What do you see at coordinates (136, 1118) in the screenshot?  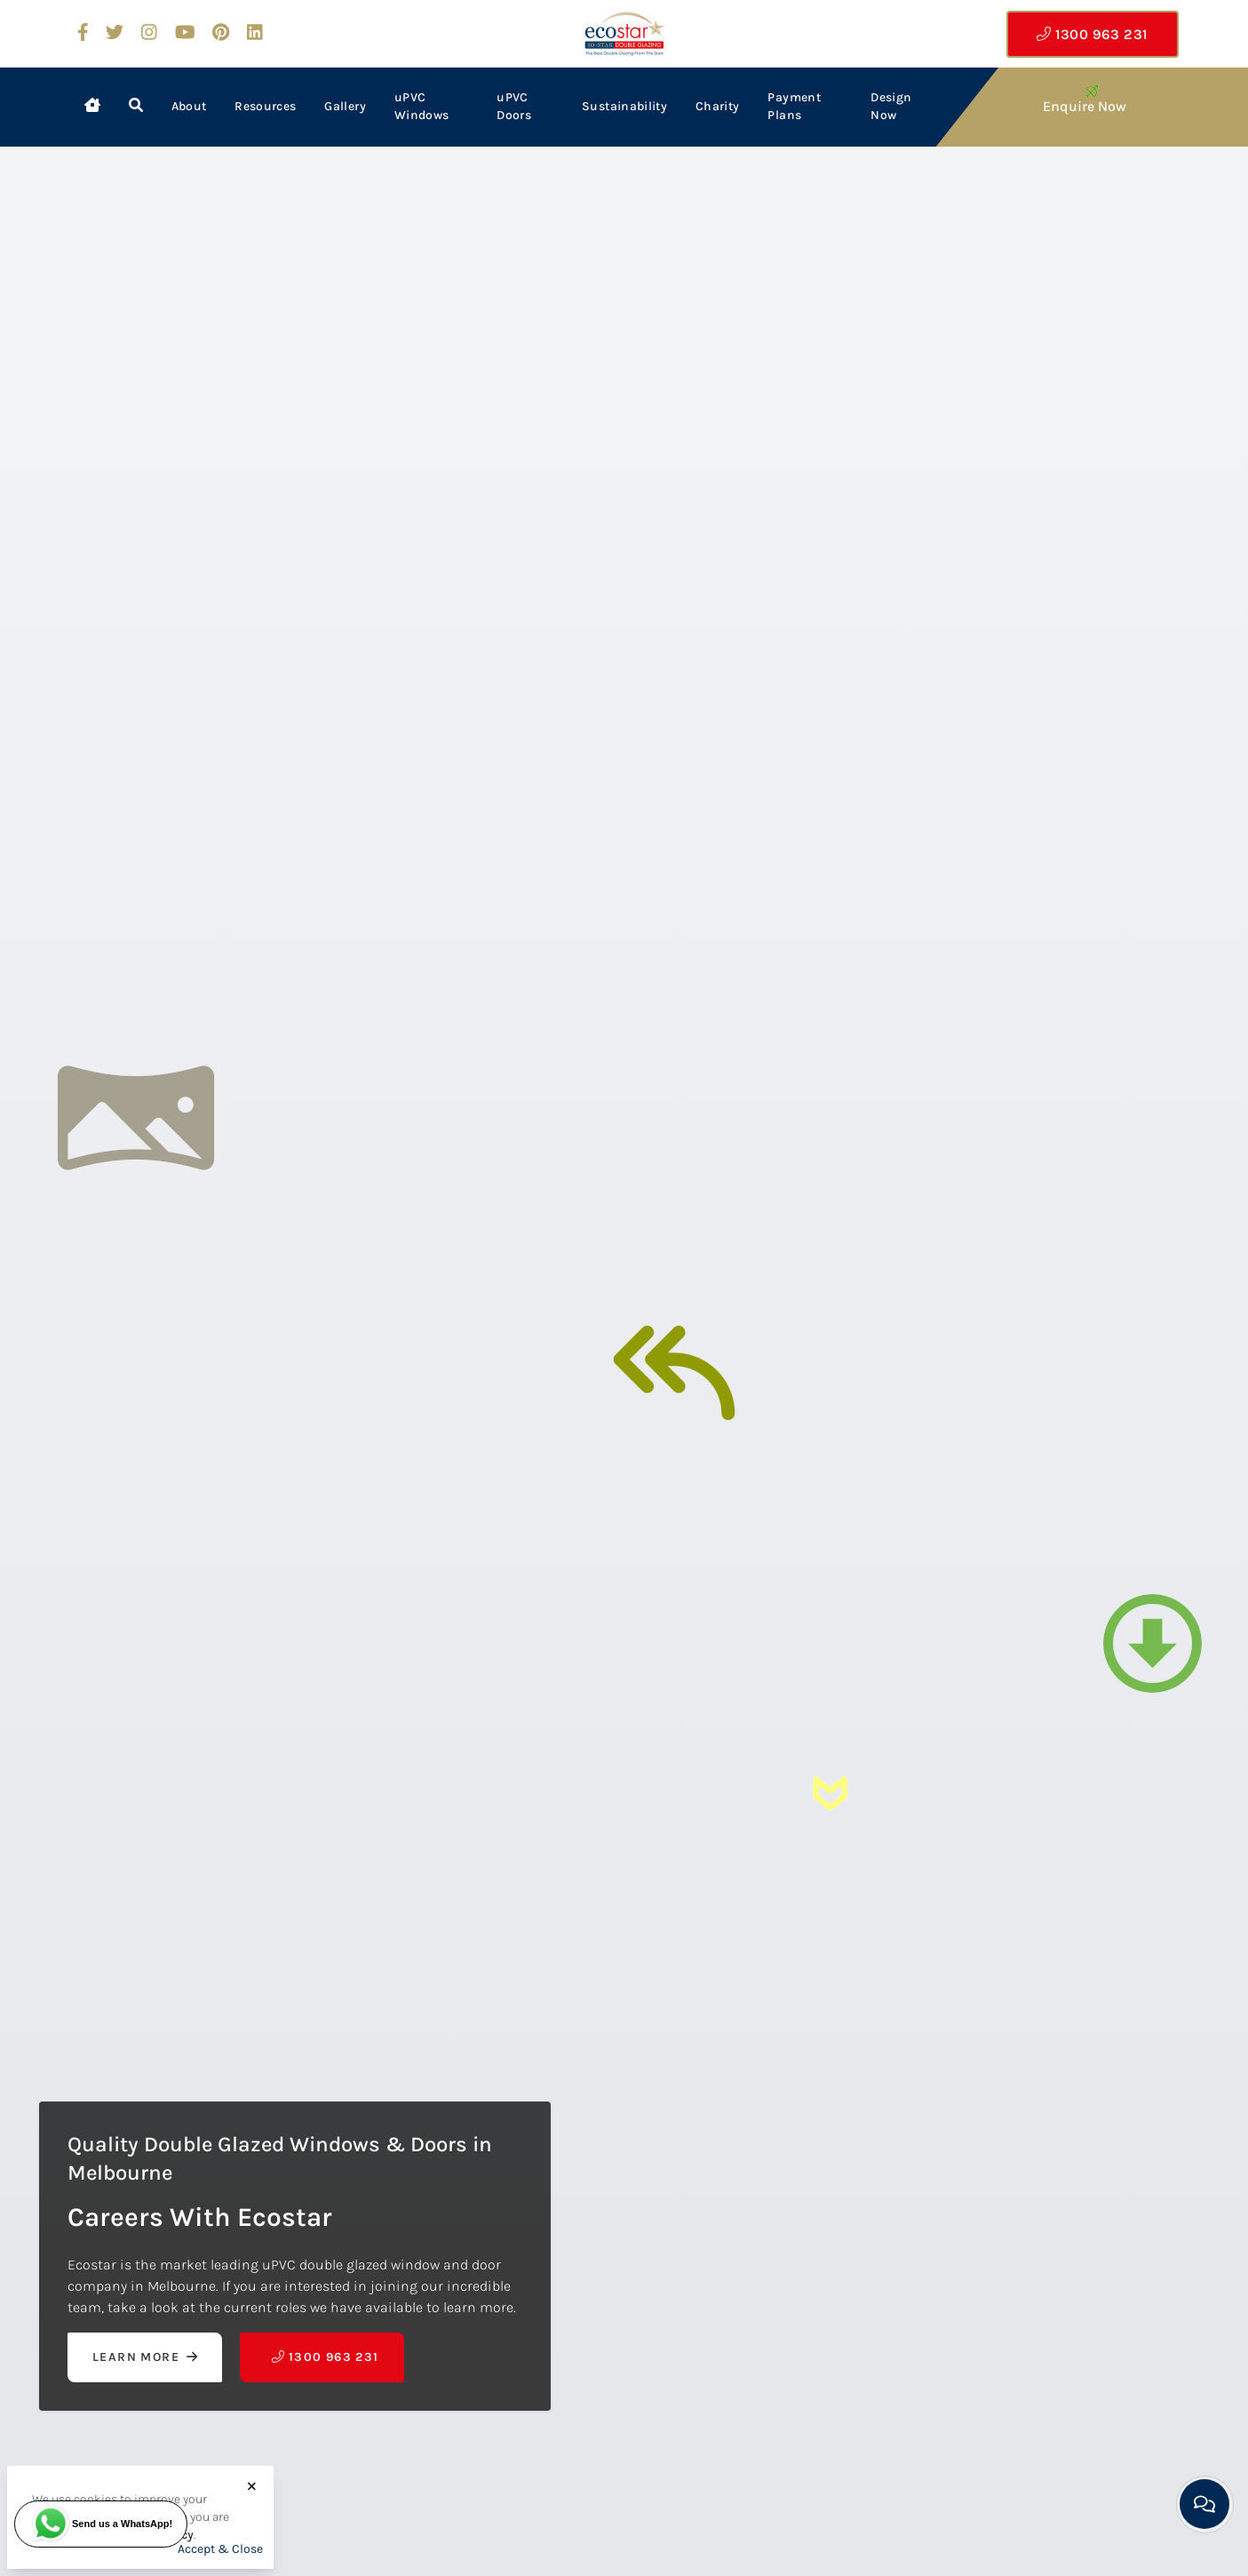 I see `view panorama or wide-angle photos` at bounding box center [136, 1118].